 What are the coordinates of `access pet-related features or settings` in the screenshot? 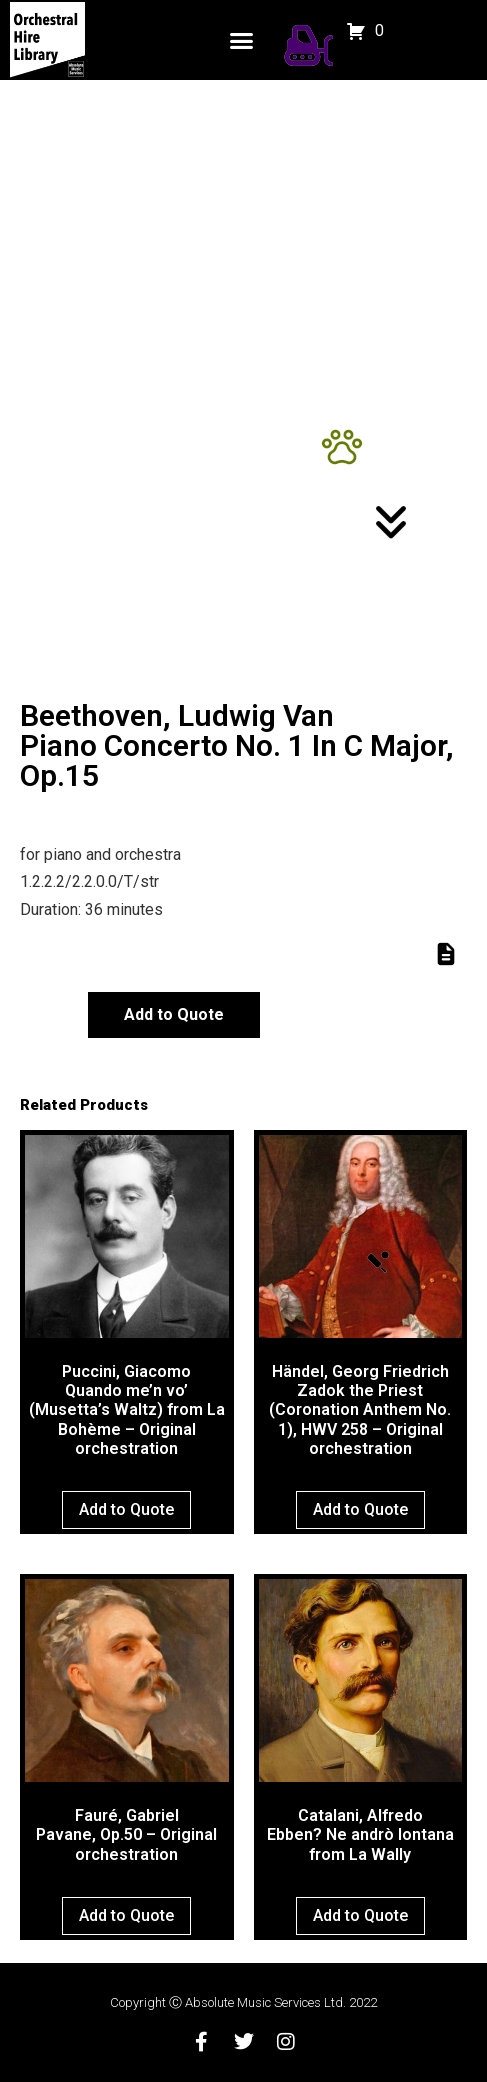 It's located at (342, 447).